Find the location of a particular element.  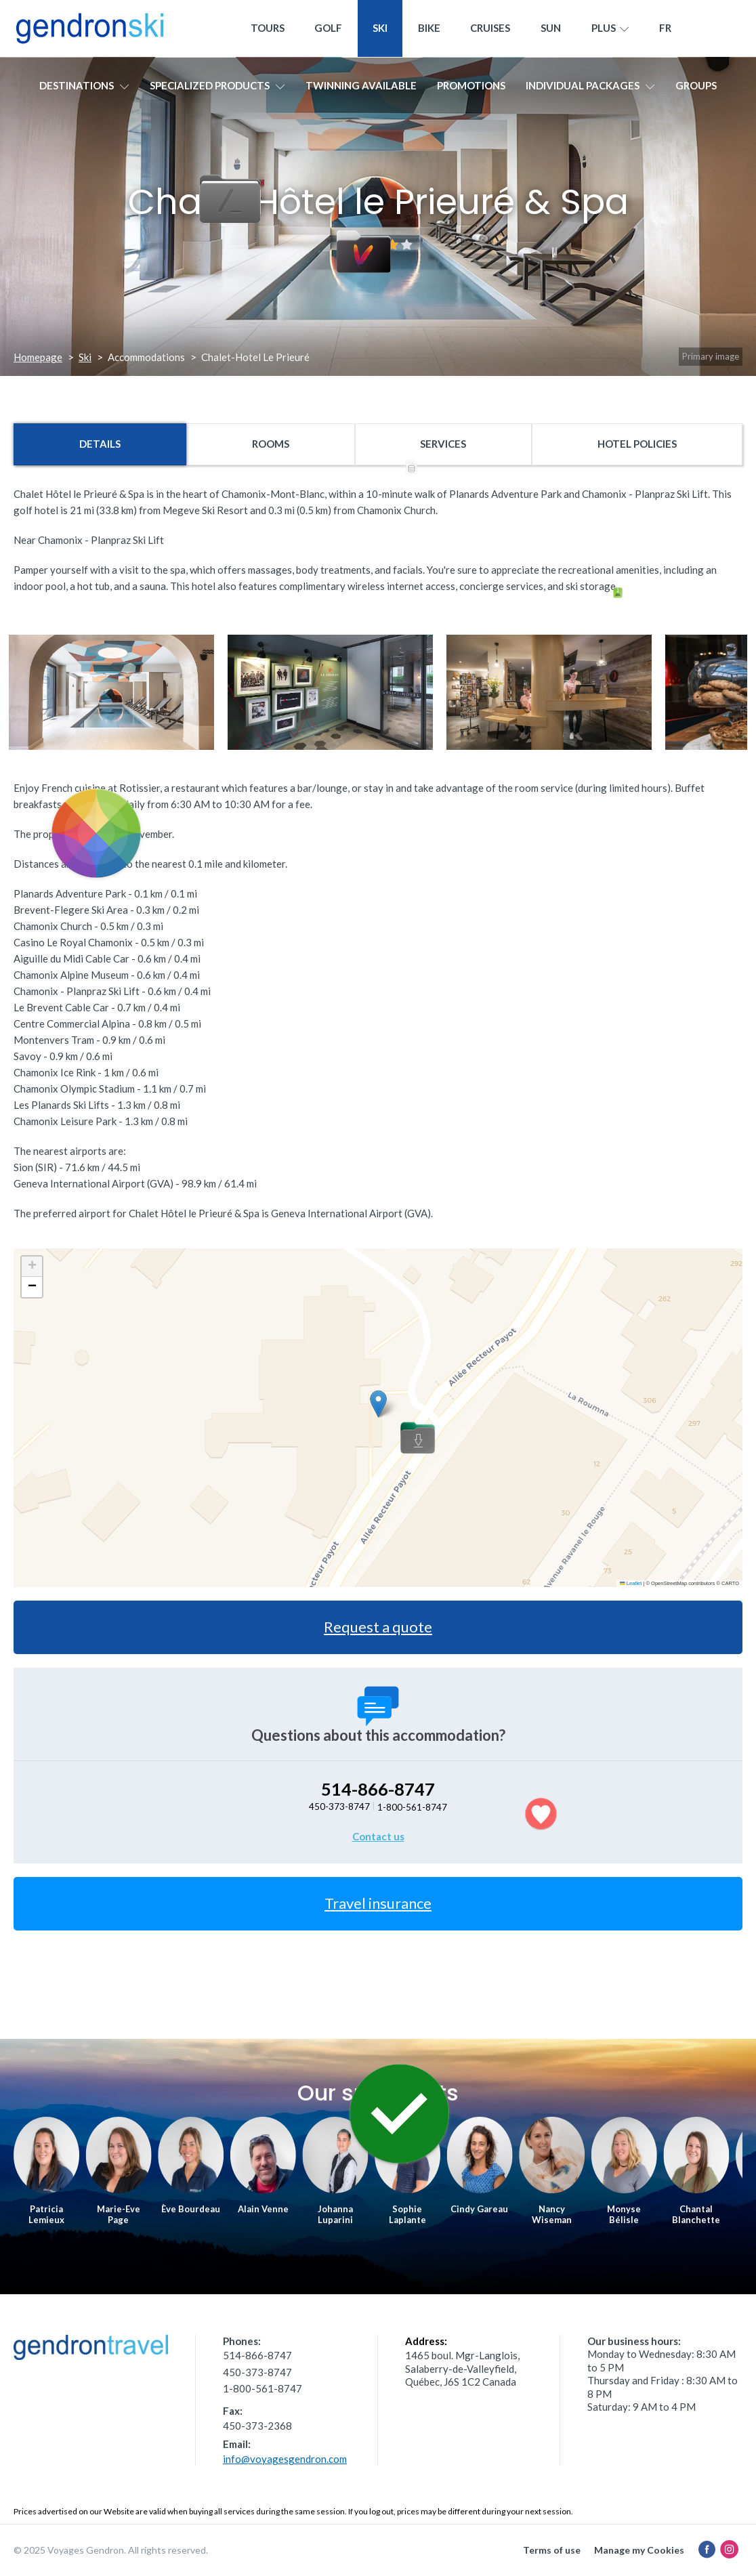

an android application package file is located at coordinates (618, 593).